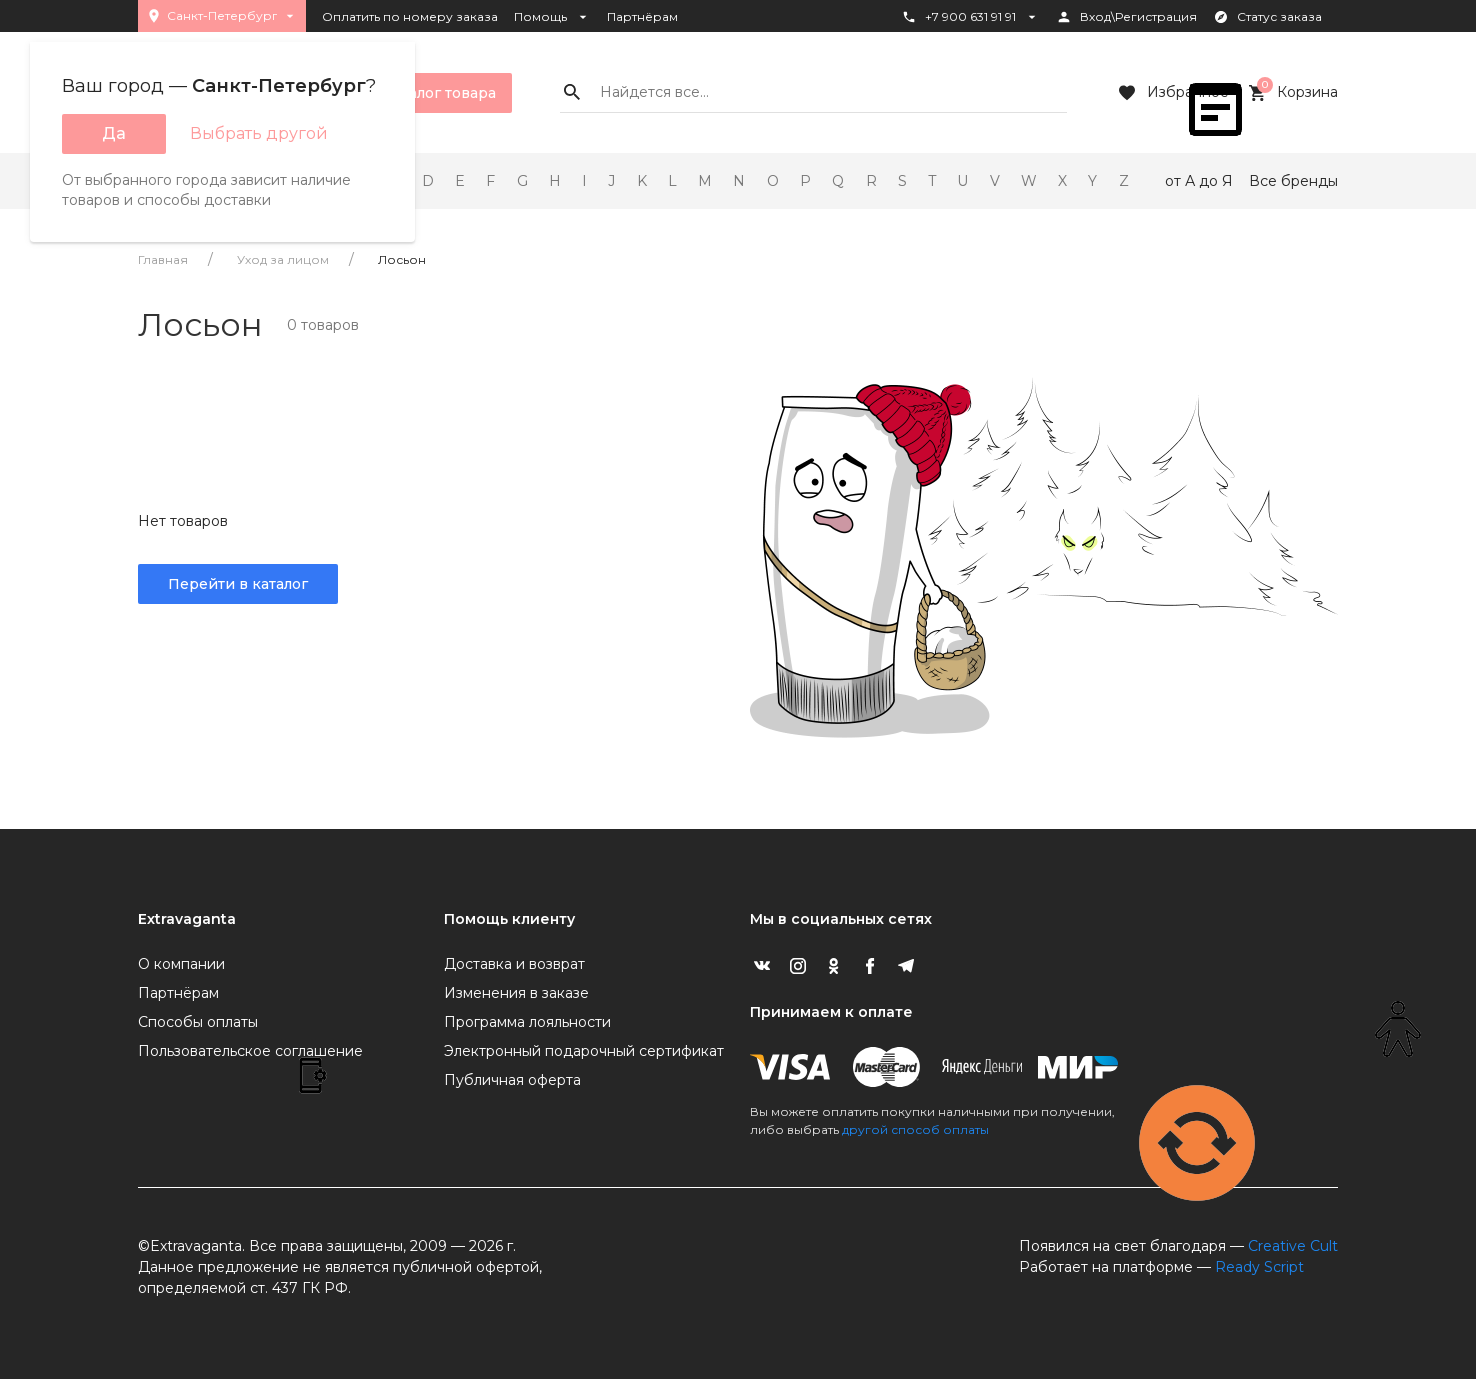  What do you see at coordinates (1215, 109) in the screenshot?
I see `open text editor or document composer` at bounding box center [1215, 109].